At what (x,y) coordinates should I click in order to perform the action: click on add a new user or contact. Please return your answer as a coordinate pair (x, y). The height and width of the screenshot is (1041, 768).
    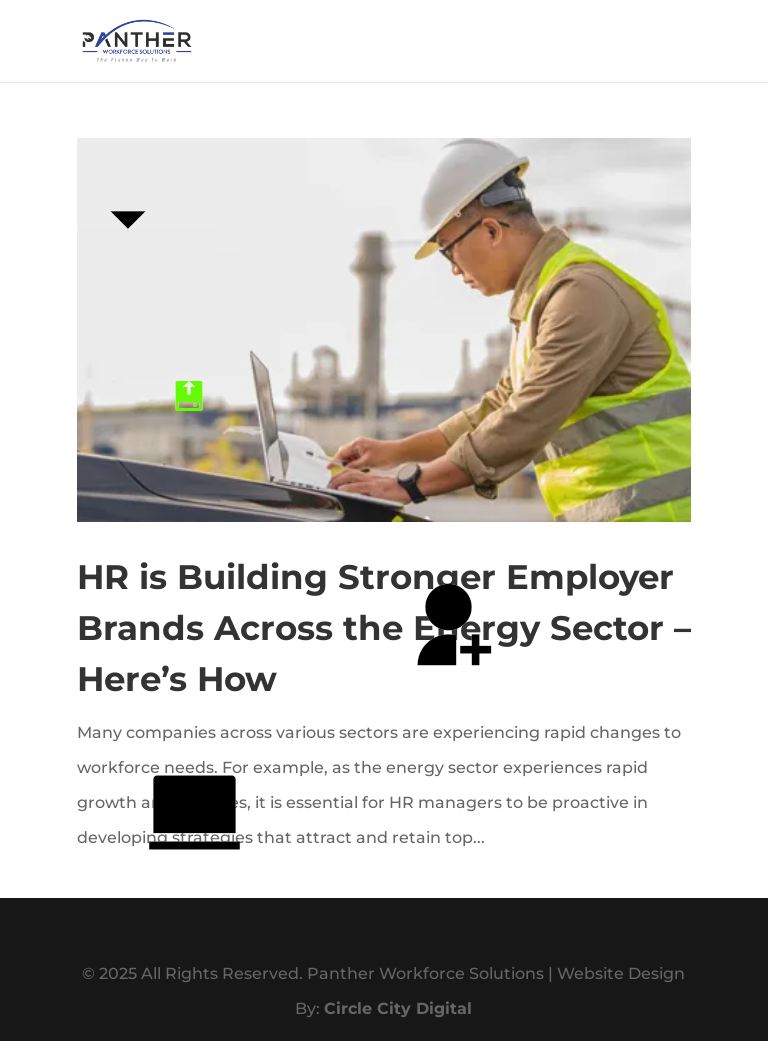
    Looking at the image, I should click on (448, 626).